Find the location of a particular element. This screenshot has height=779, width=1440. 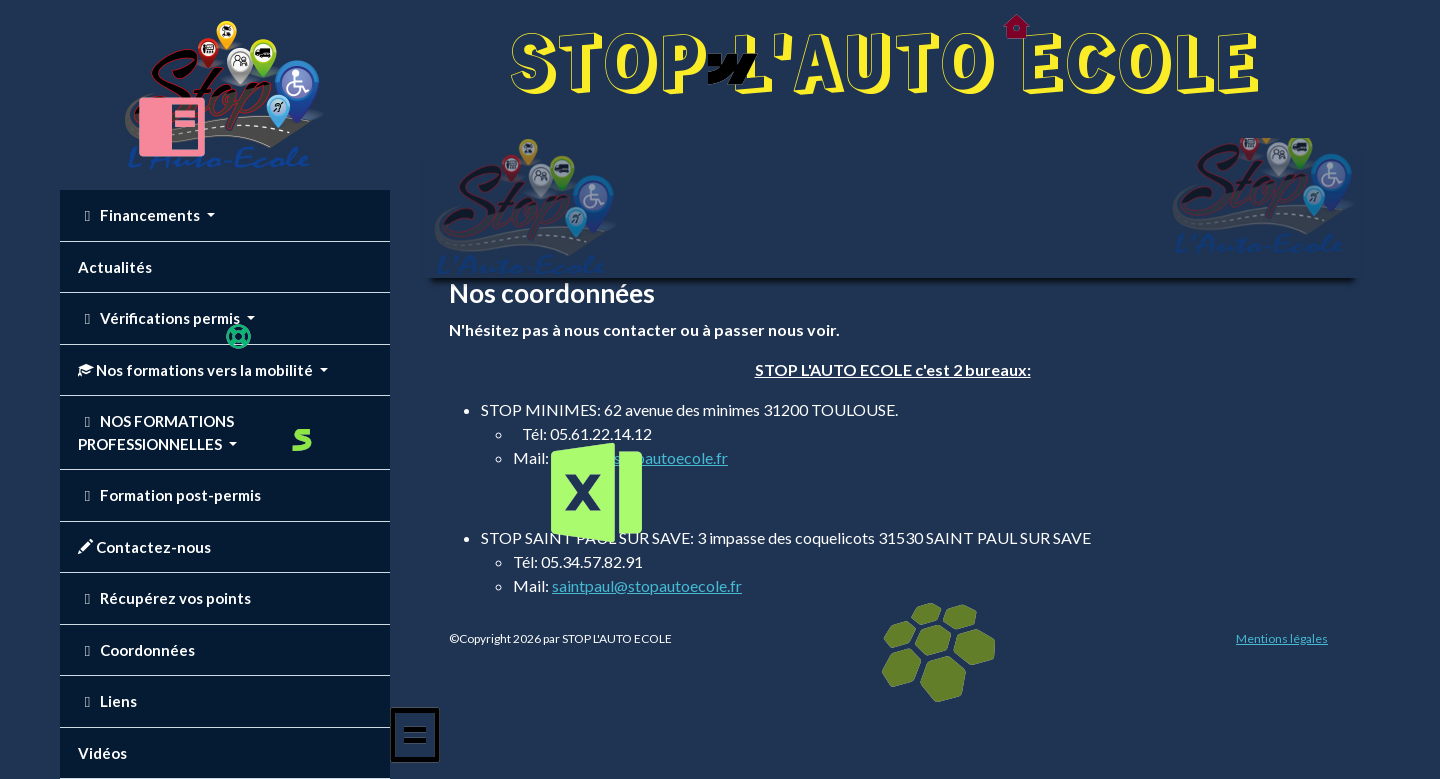

view invoice or billing details is located at coordinates (415, 735).